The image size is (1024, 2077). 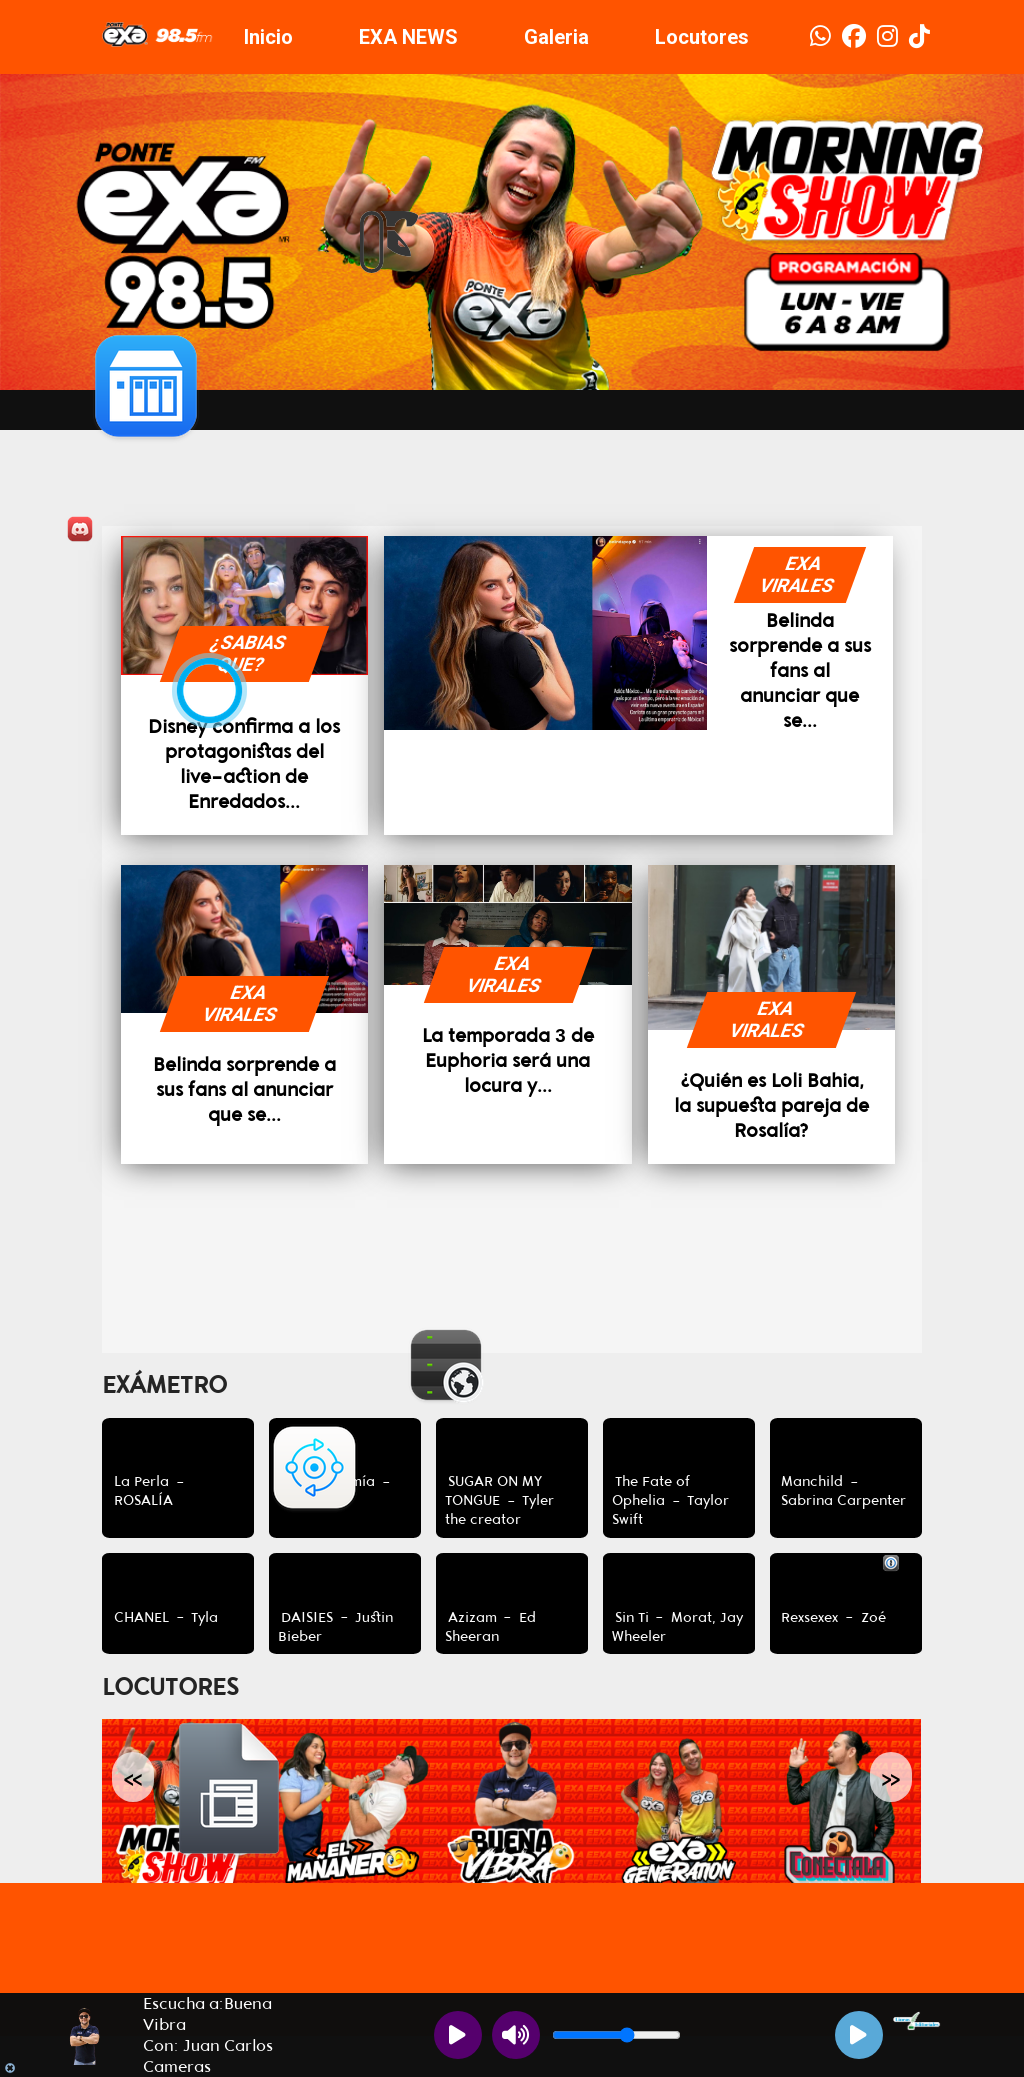 What do you see at coordinates (209, 690) in the screenshot?
I see `open Microsoft Cortana voice assistant` at bounding box center [209, 690].